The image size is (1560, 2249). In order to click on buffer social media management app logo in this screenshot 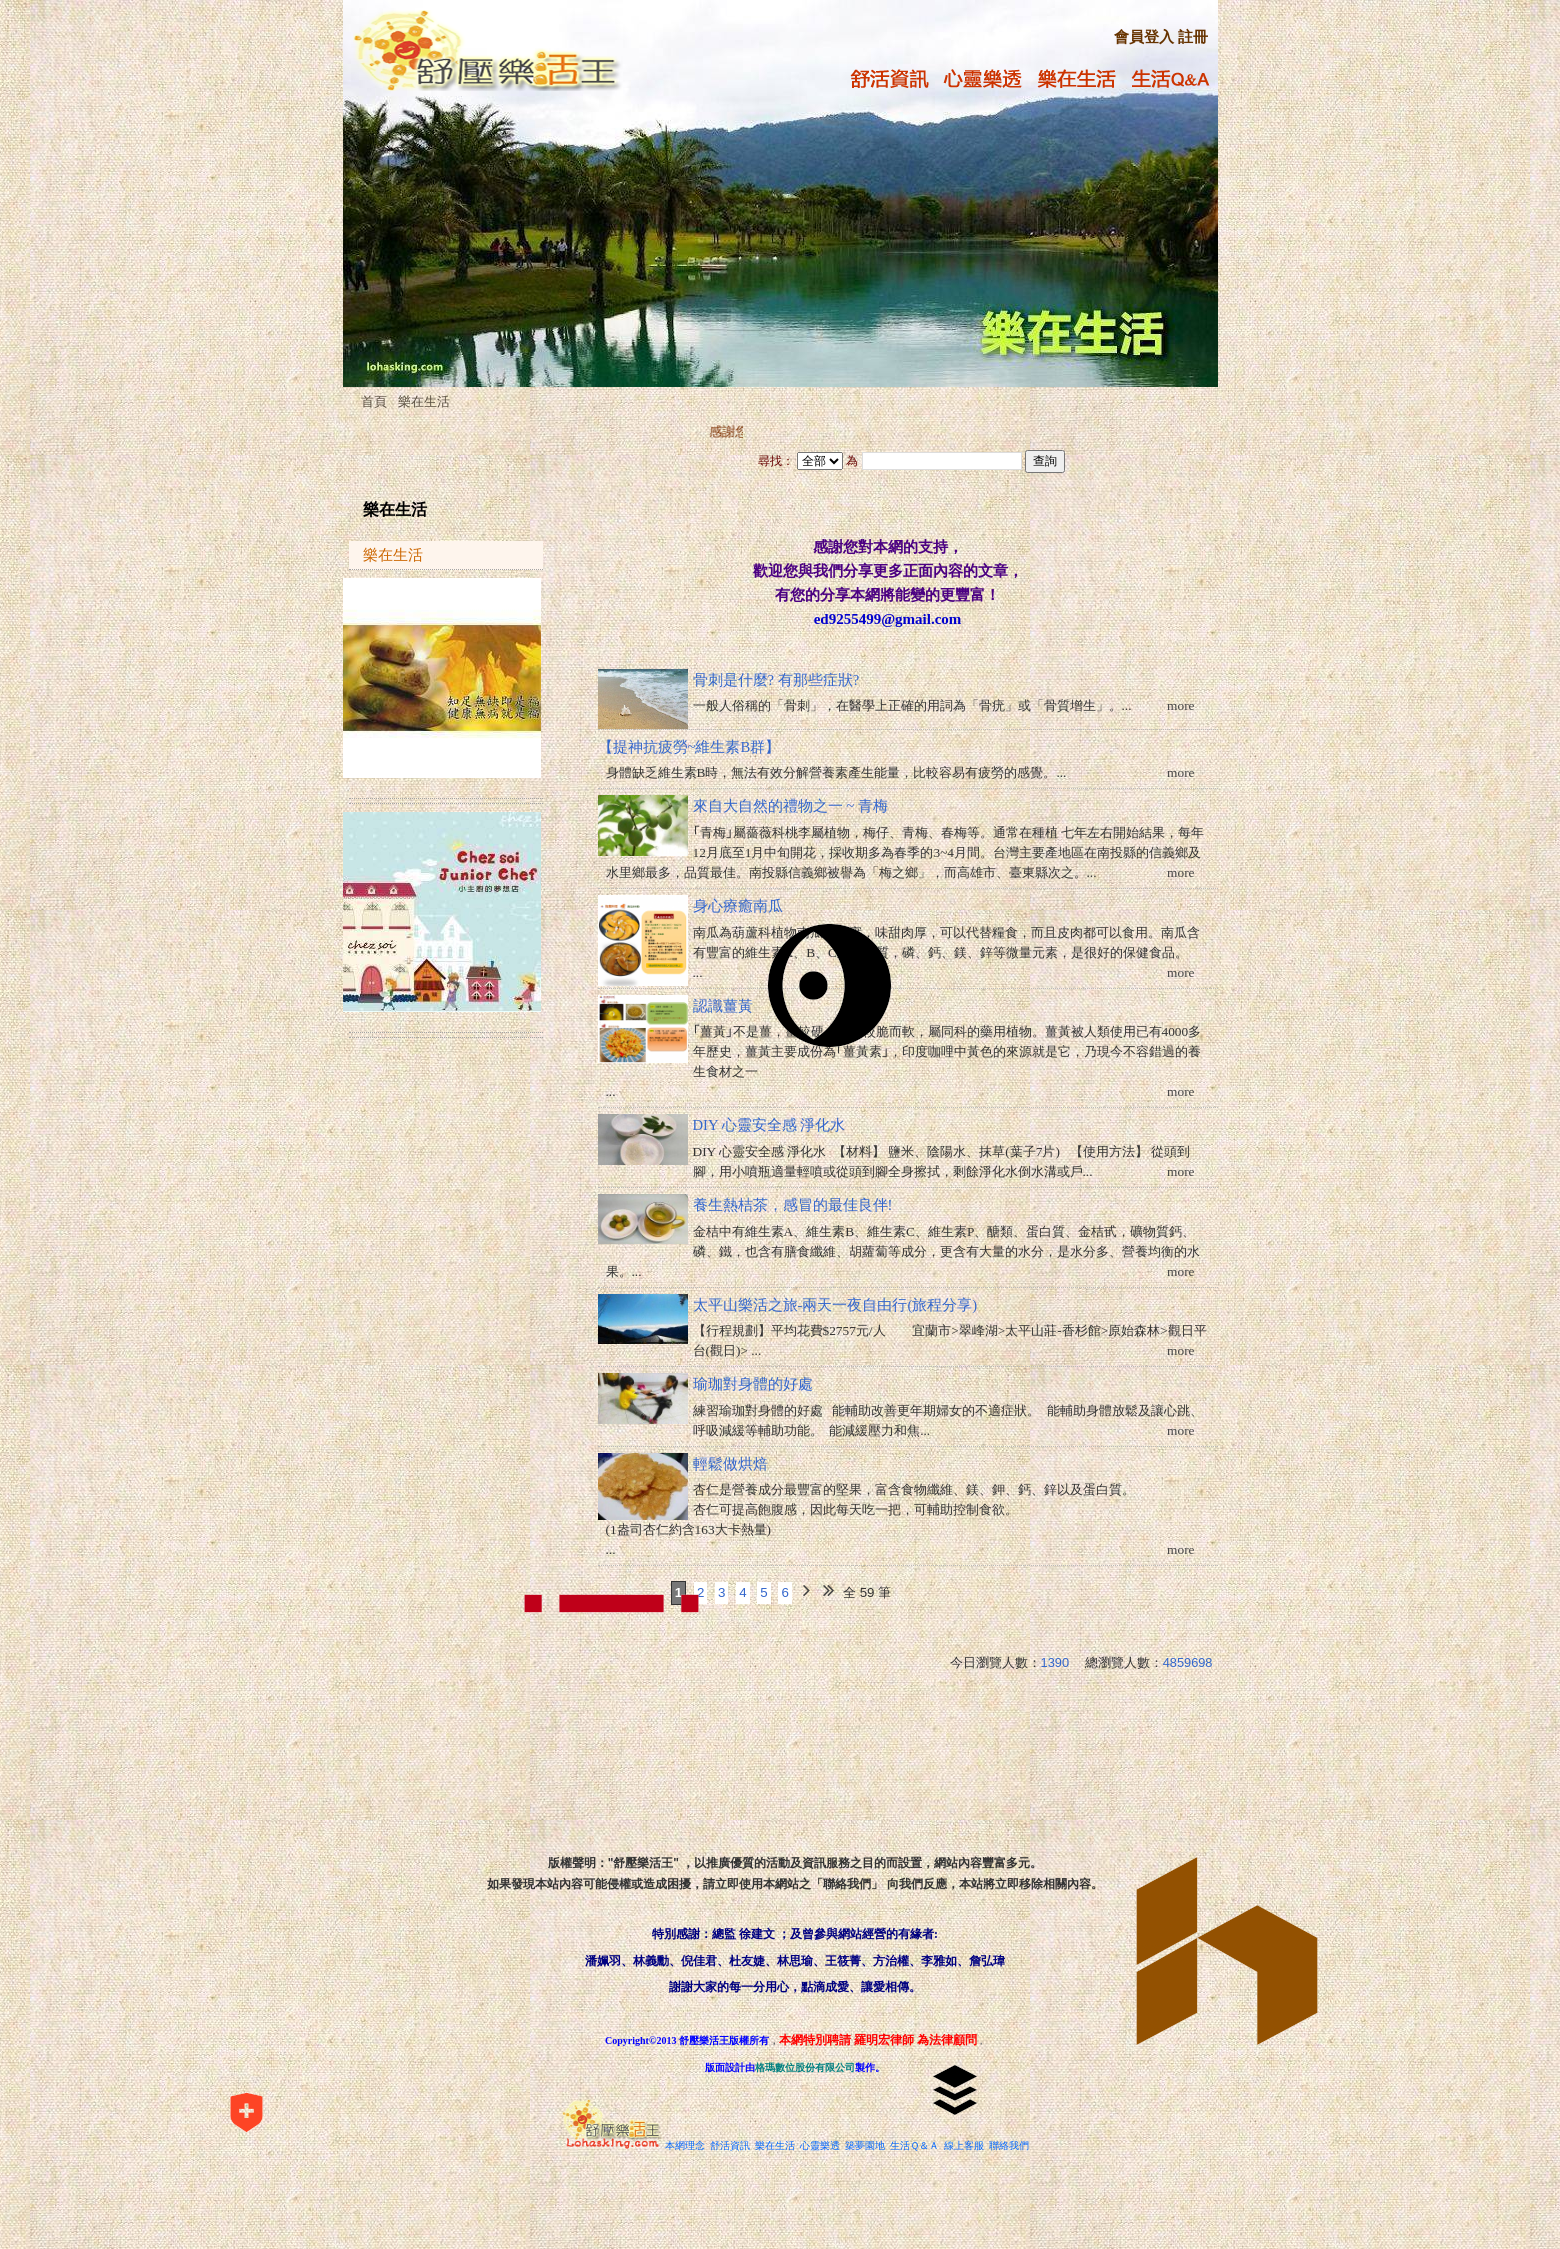, I will do `click(955, 2090)`.